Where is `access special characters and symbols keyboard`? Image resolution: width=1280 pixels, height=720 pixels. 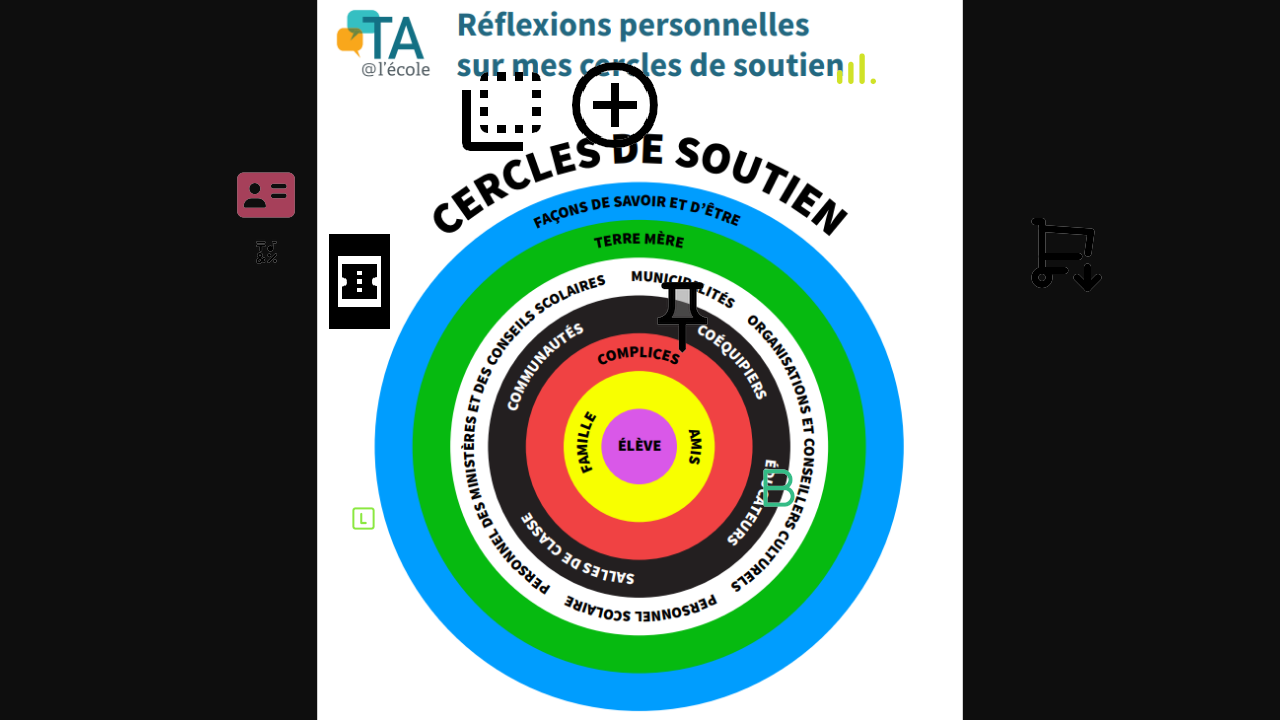
access special characters and symbols keyboard is located at coordinates (266, 252).